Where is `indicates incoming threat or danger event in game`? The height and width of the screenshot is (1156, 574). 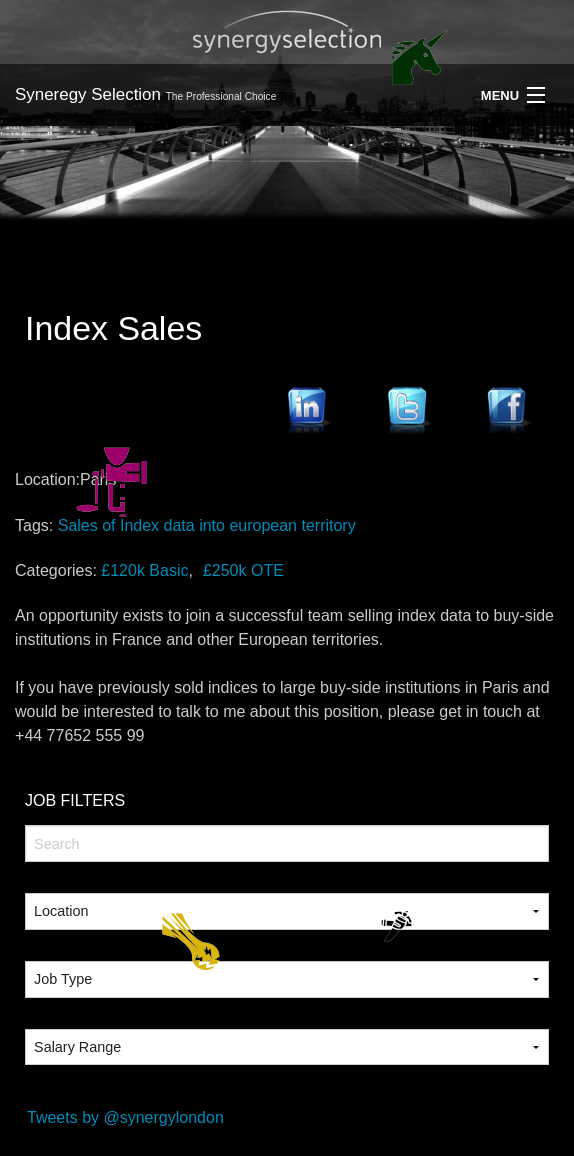 indicates incoming threat or danger event in game is located at coordinates (191, 942).